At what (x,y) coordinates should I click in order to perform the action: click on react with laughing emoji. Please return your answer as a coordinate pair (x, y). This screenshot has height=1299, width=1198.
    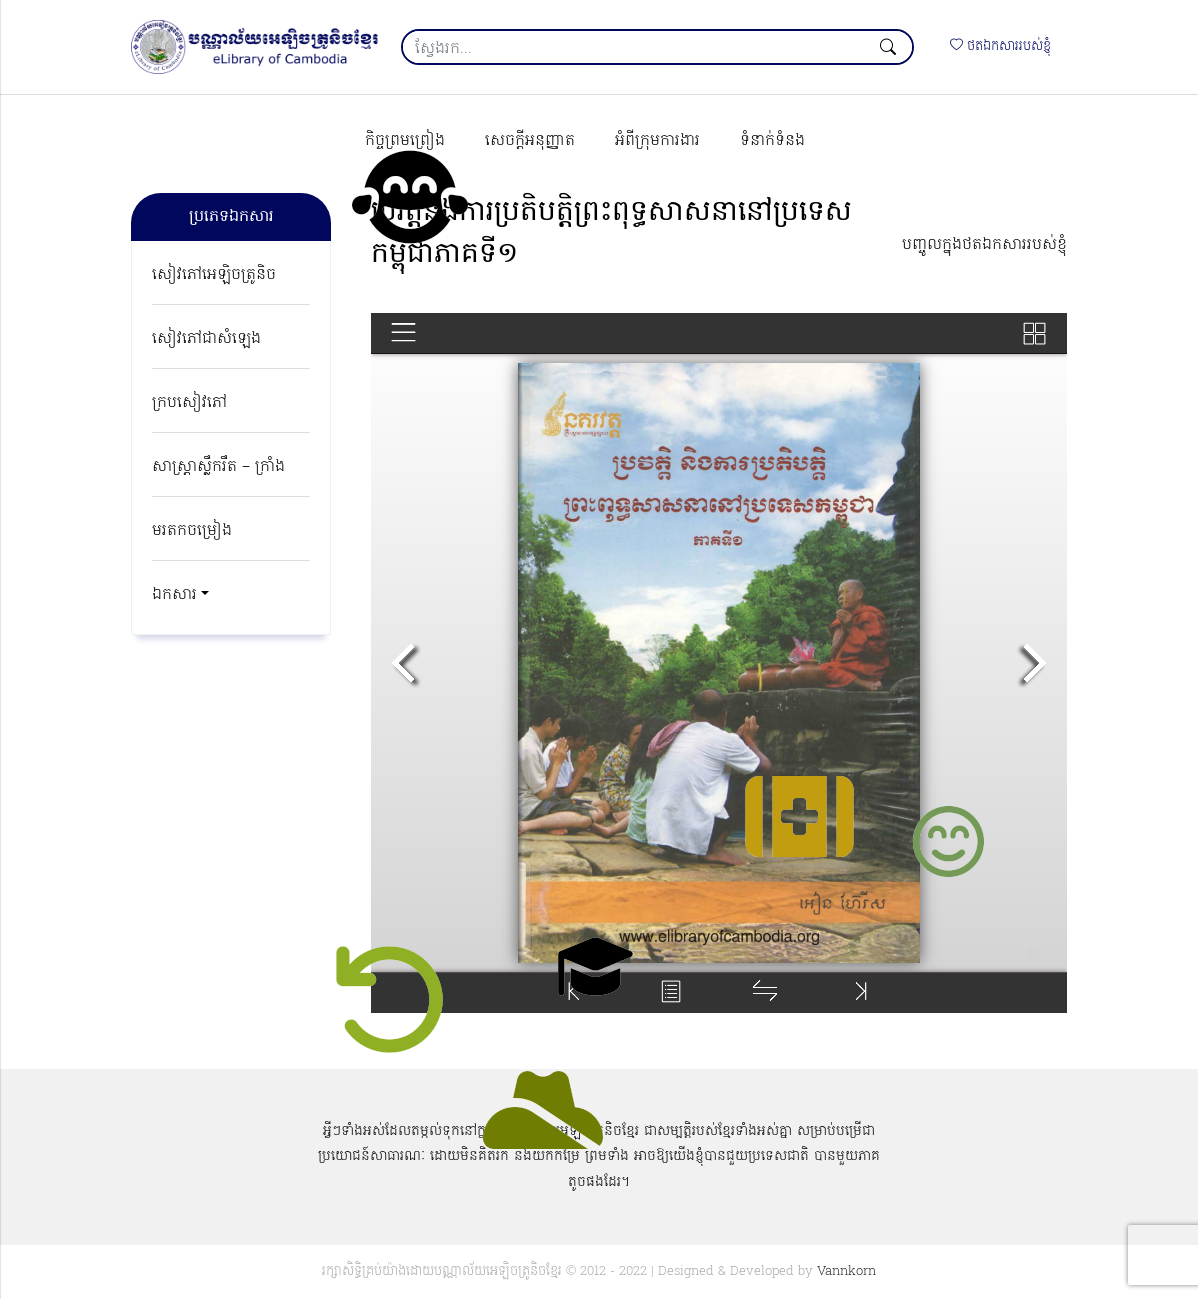
    Looking at the image, I should click on (410, 197).